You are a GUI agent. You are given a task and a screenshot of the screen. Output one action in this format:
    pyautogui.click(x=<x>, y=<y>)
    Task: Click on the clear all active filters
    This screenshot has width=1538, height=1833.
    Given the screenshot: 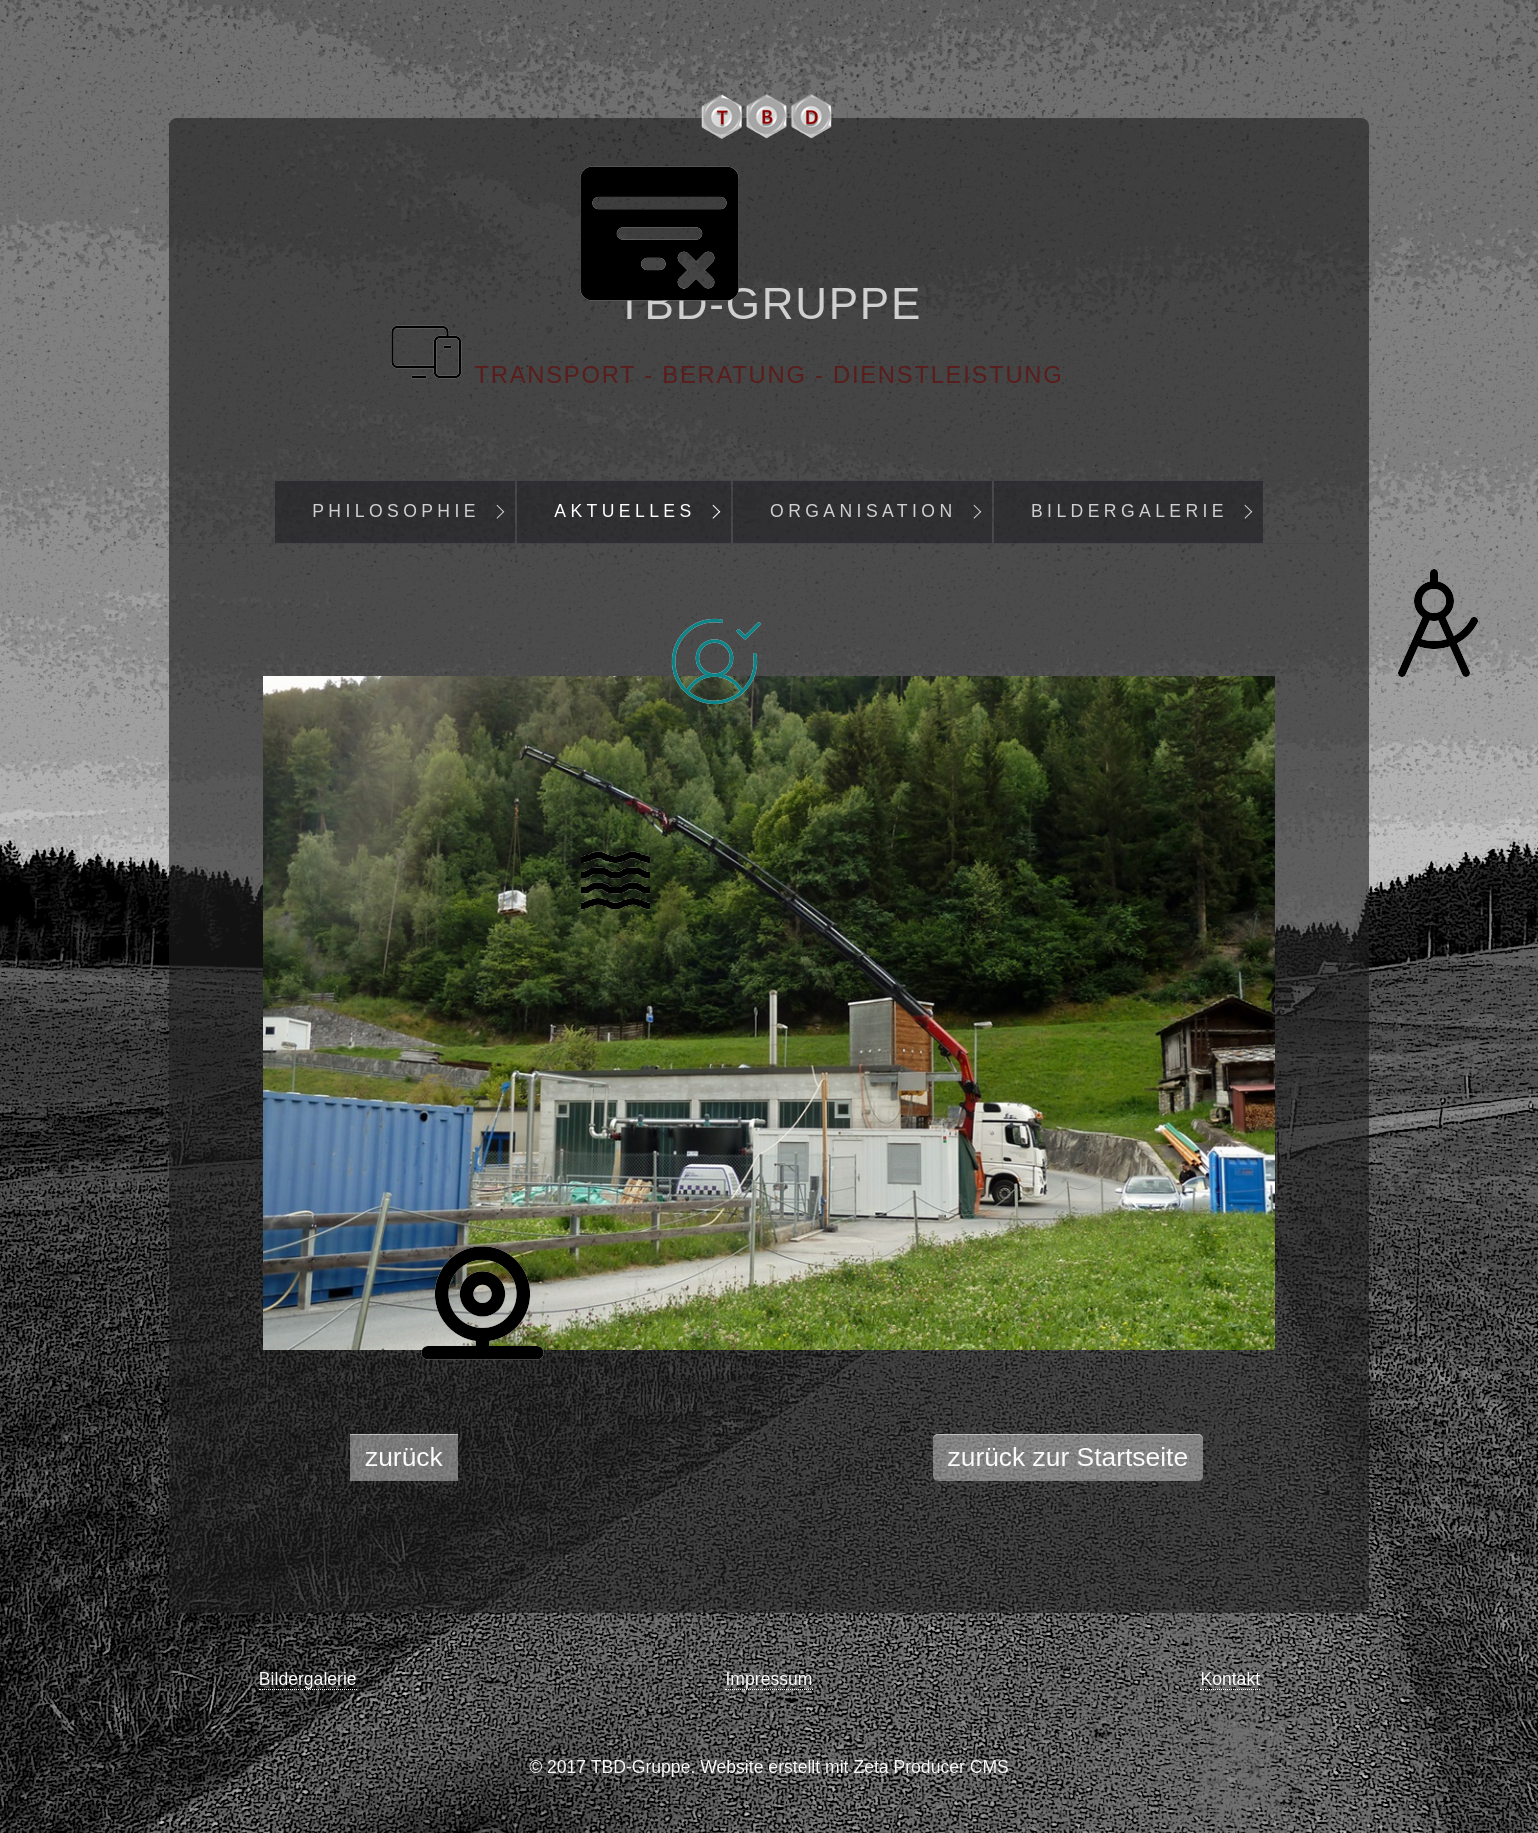 What is the action you would take?
    pyautogui.click(x=659, y=233)
    